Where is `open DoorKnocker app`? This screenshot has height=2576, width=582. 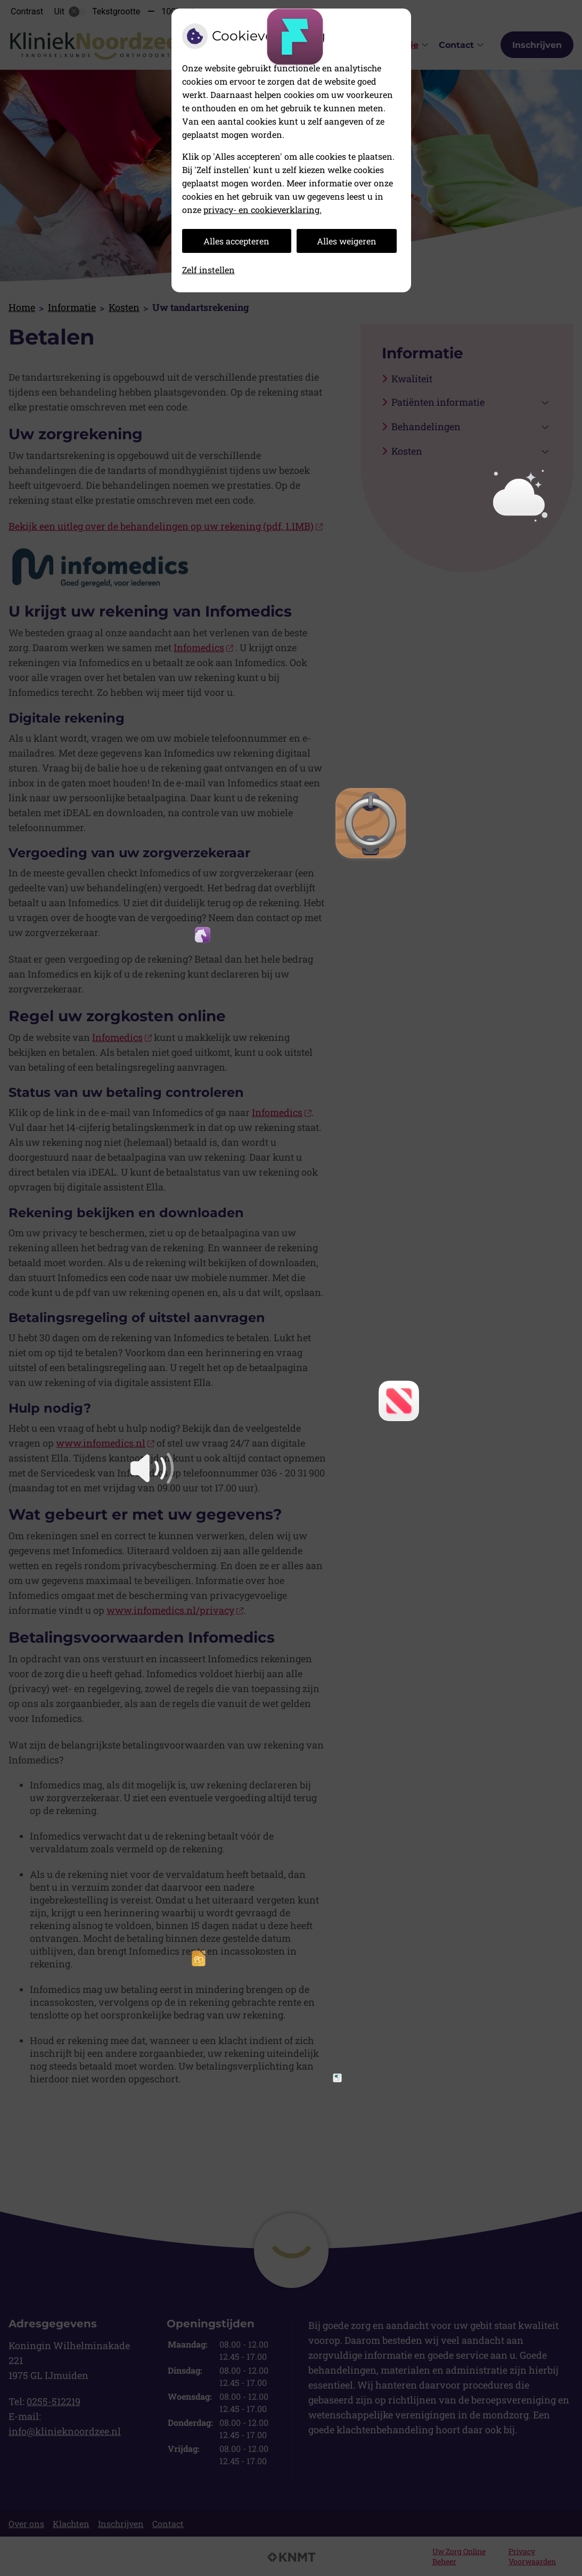
open DoorKnocker app is located at coordinates (371, 823).